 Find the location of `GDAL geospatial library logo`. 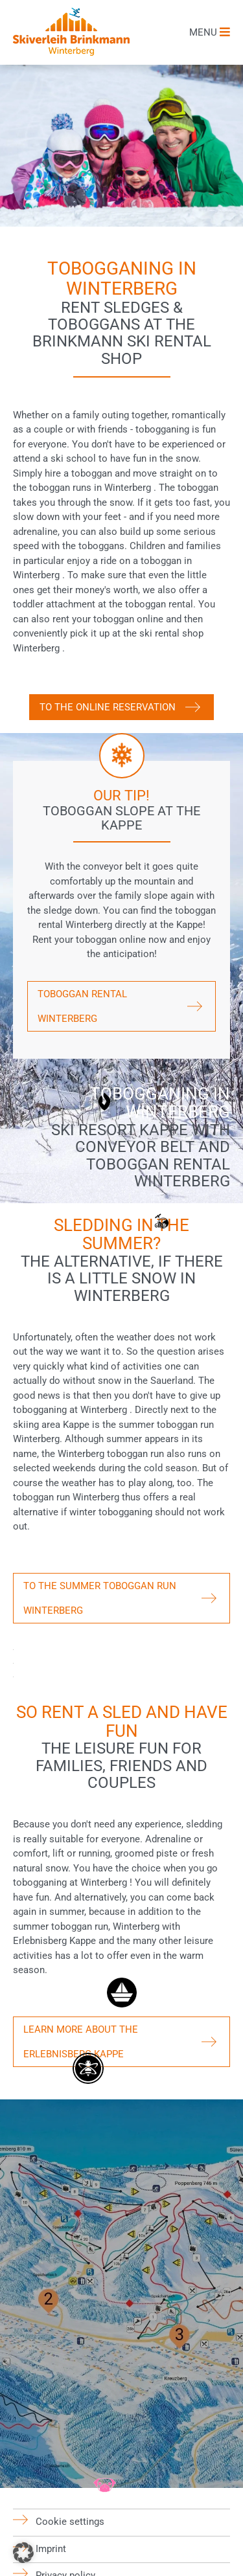

GDAL geospatial library logo is located at coordinates (161, 1221).